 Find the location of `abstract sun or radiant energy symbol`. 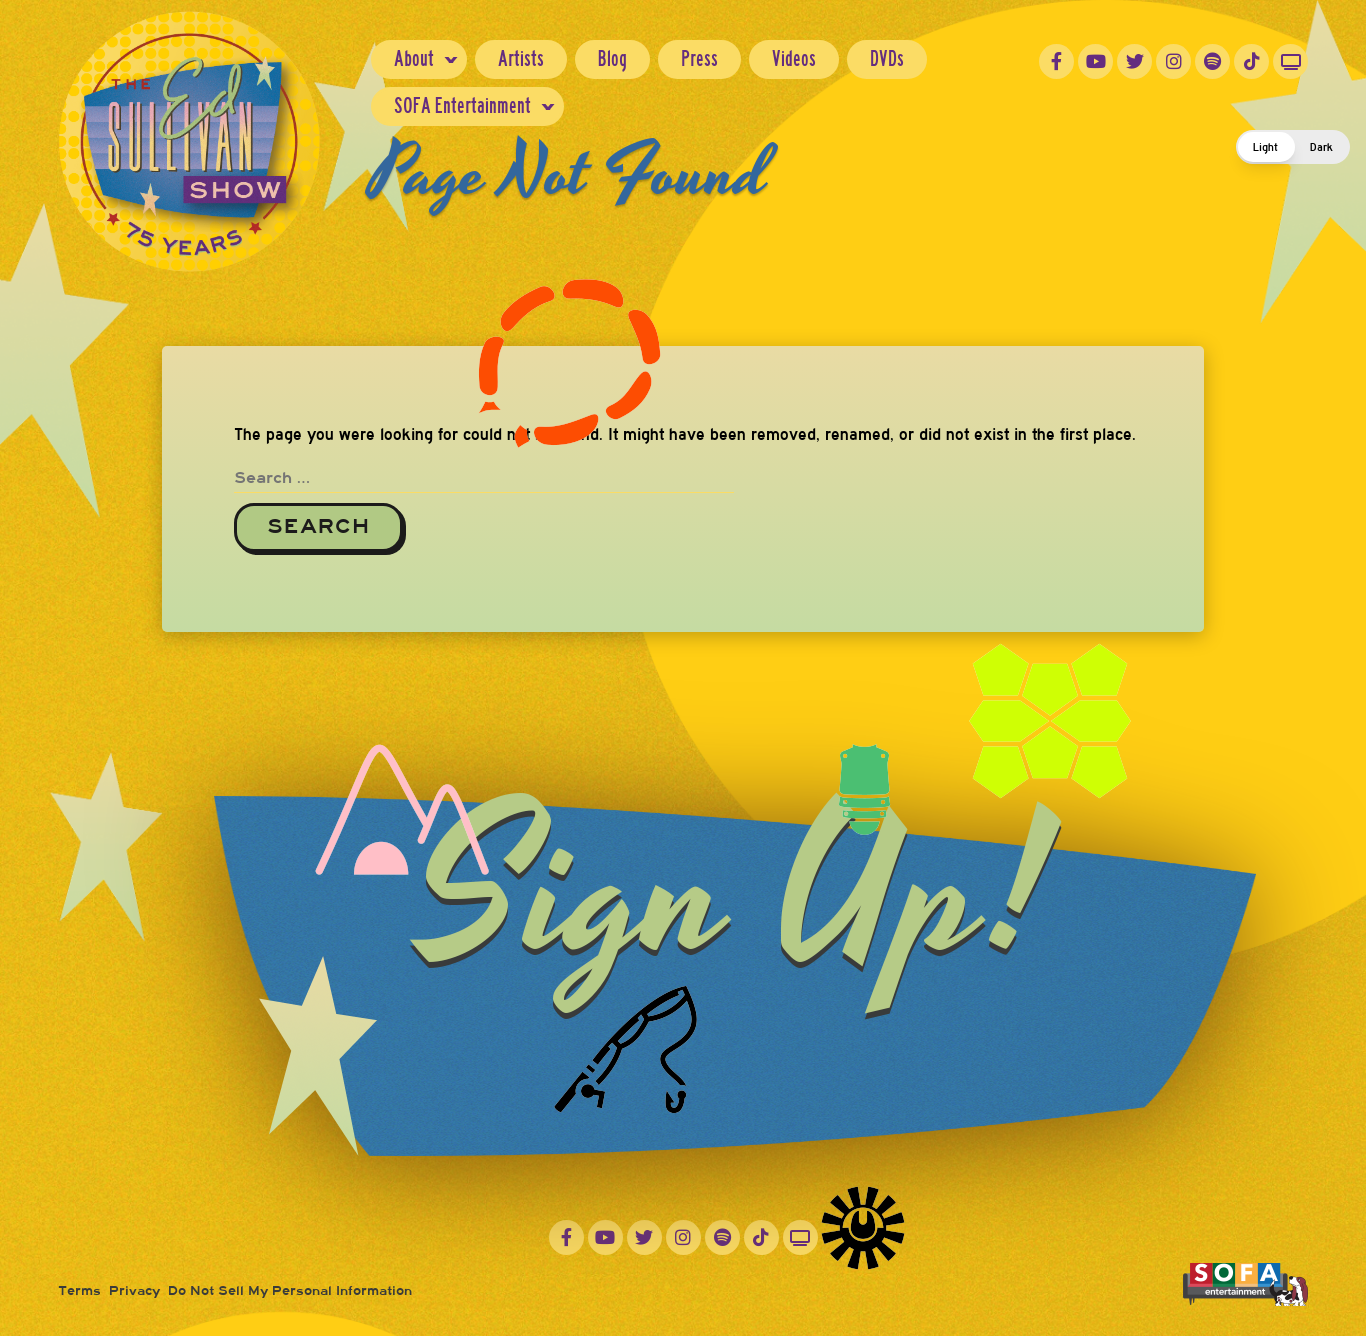

abstract sun or radiant energy symbol is located at coordinates (863, 1228).